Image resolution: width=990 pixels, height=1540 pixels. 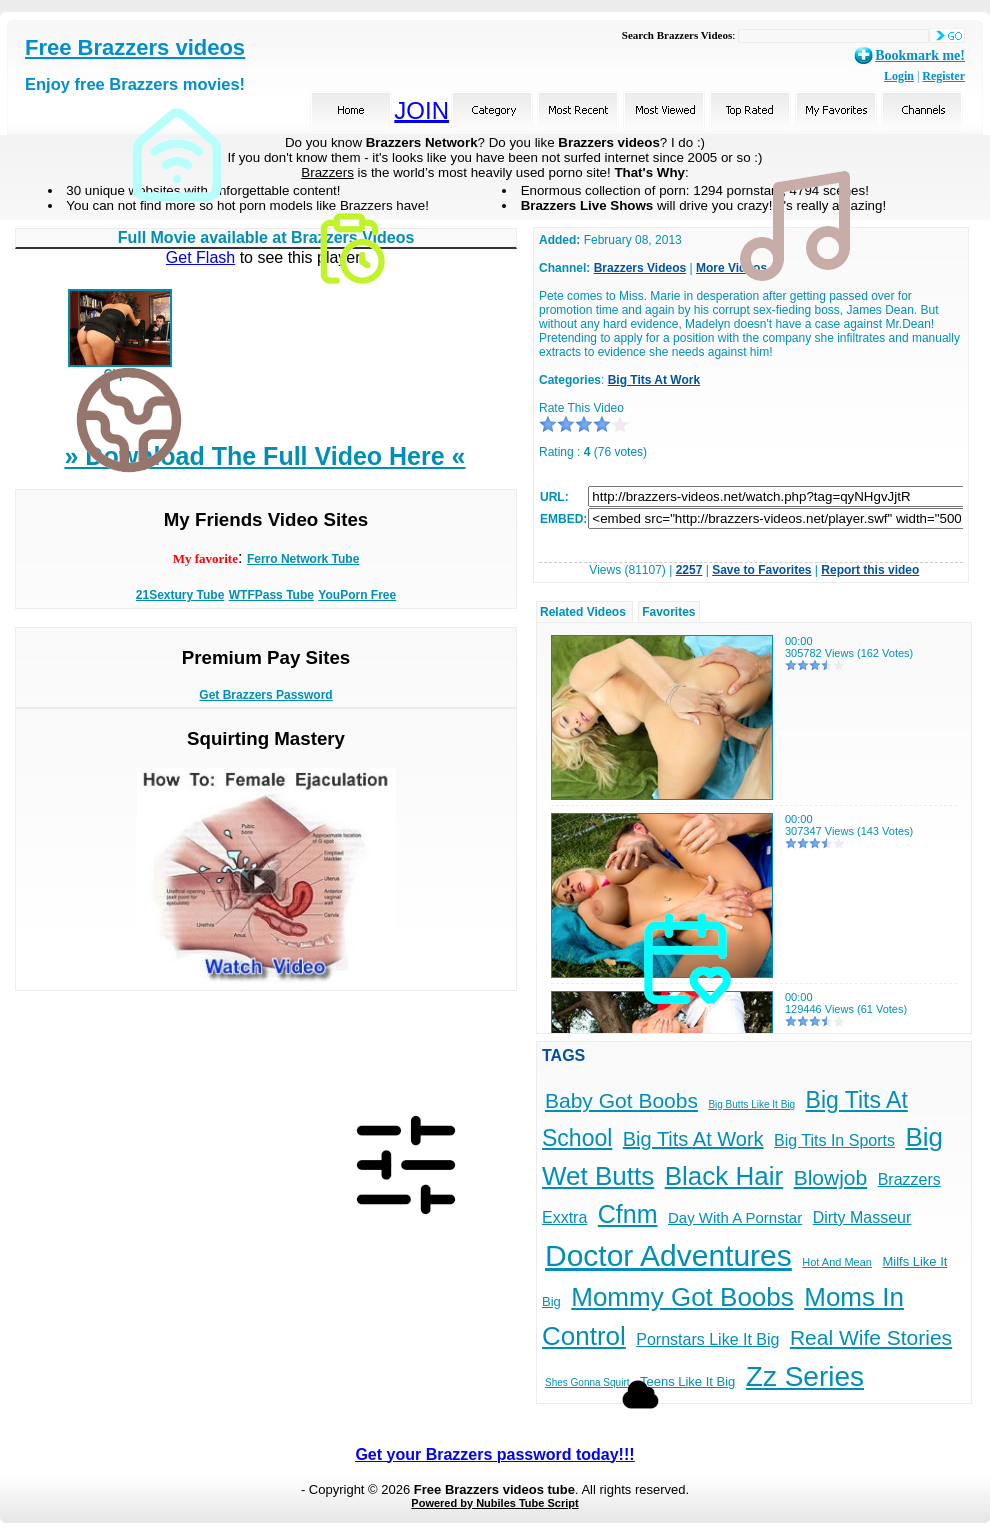 What do you see at coordinates (349, 248) in the screenshot?
I see `view clipboard history` at bounding box center [349, 248].